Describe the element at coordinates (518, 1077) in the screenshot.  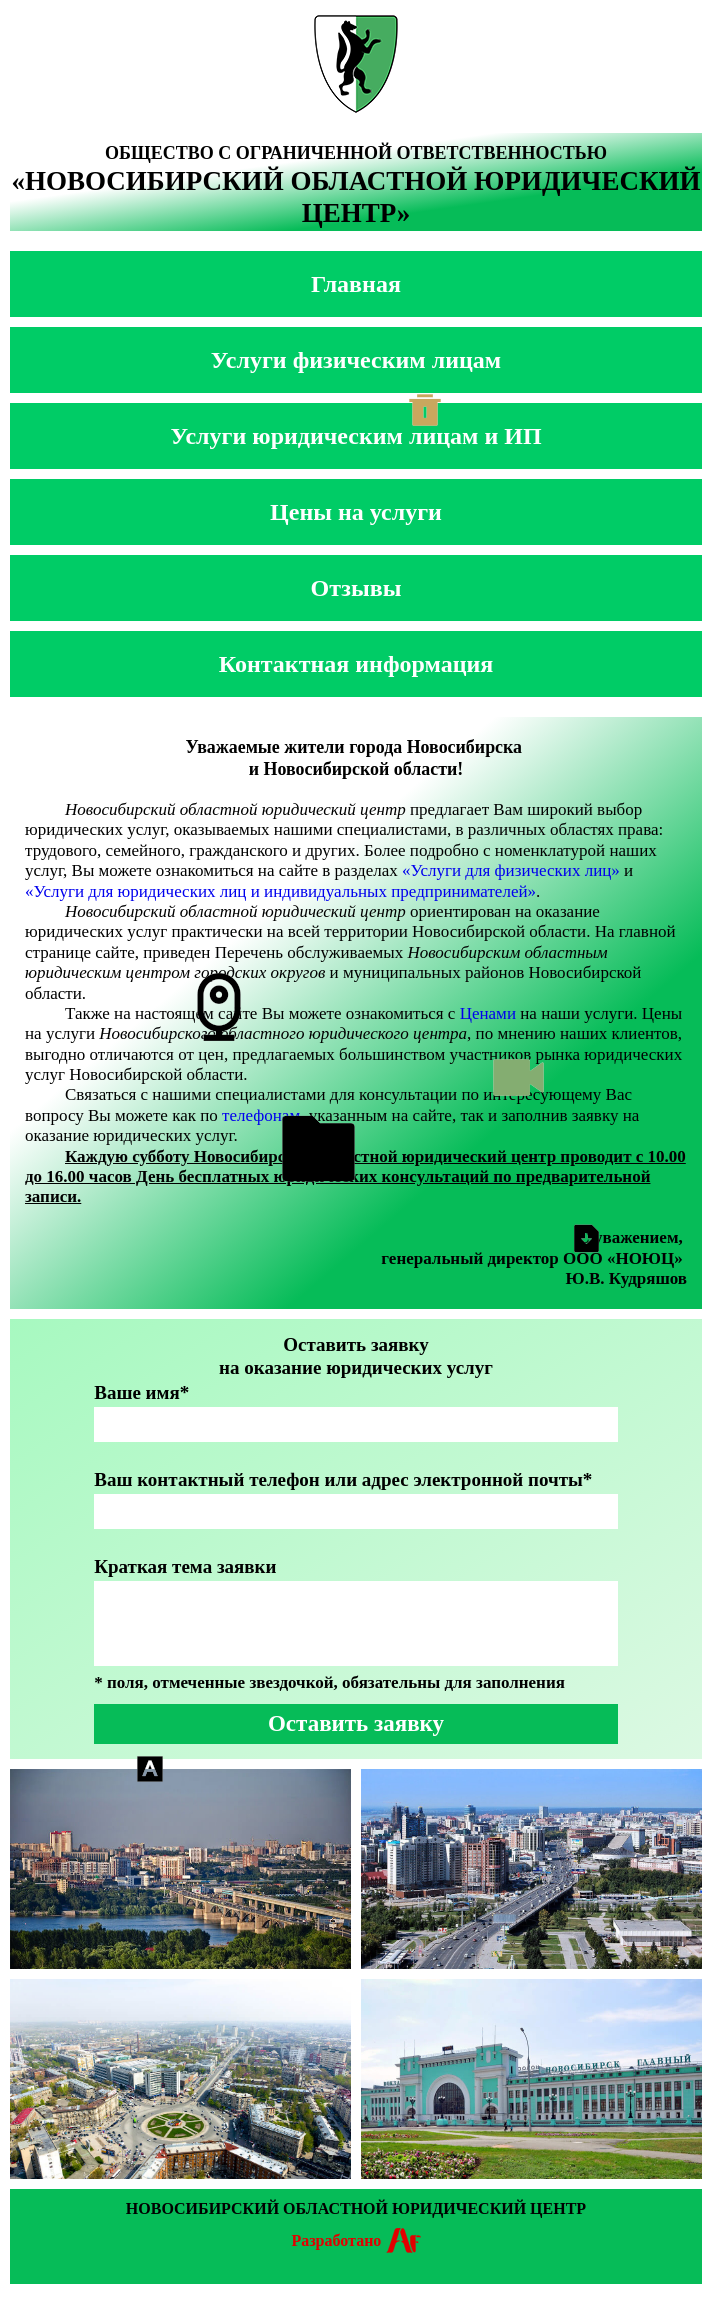
I see `start video recording` at that location.